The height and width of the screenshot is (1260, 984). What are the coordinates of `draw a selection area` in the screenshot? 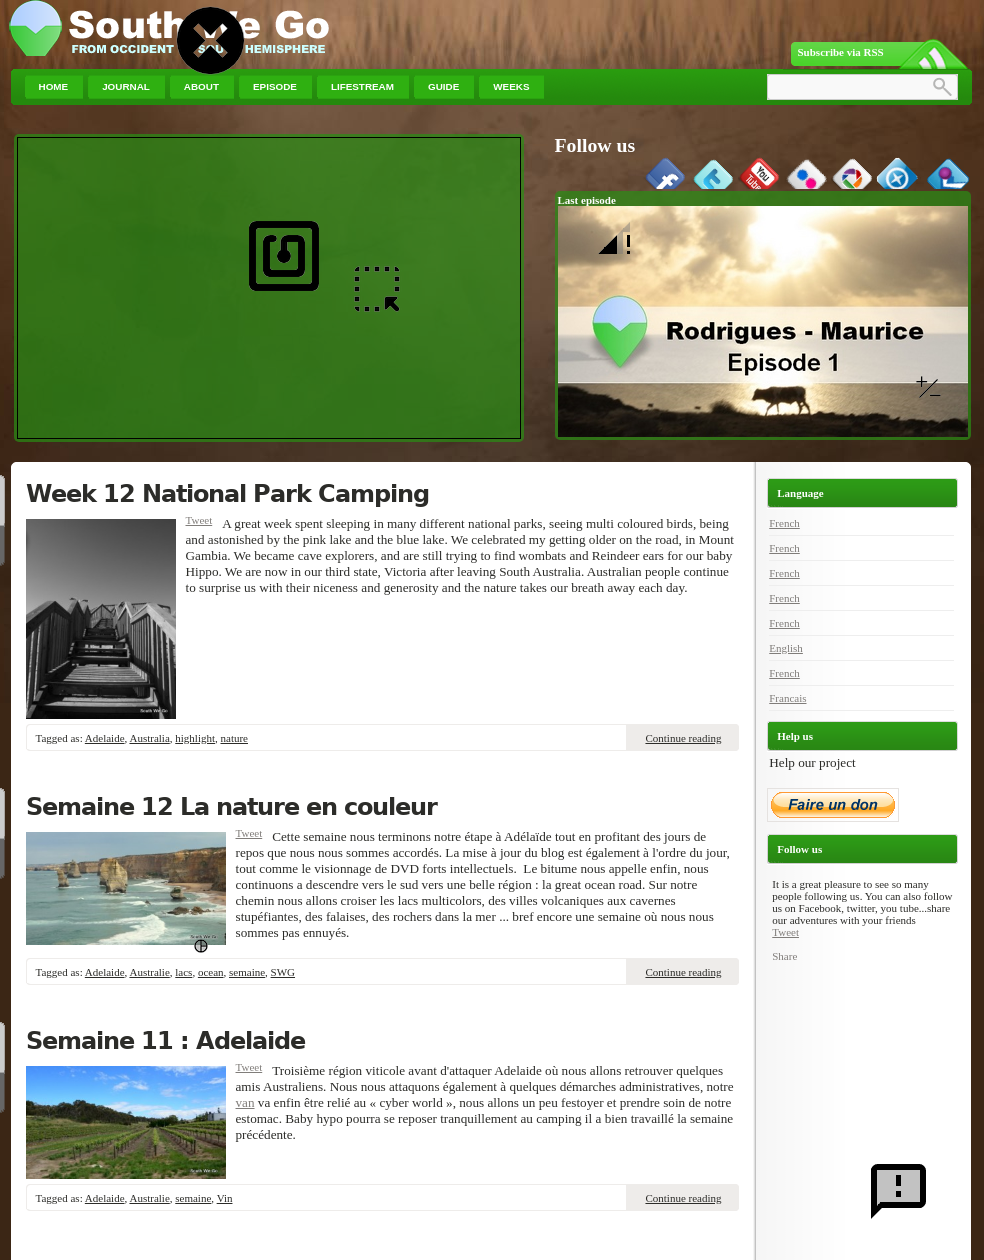 It's located at (377, 289).